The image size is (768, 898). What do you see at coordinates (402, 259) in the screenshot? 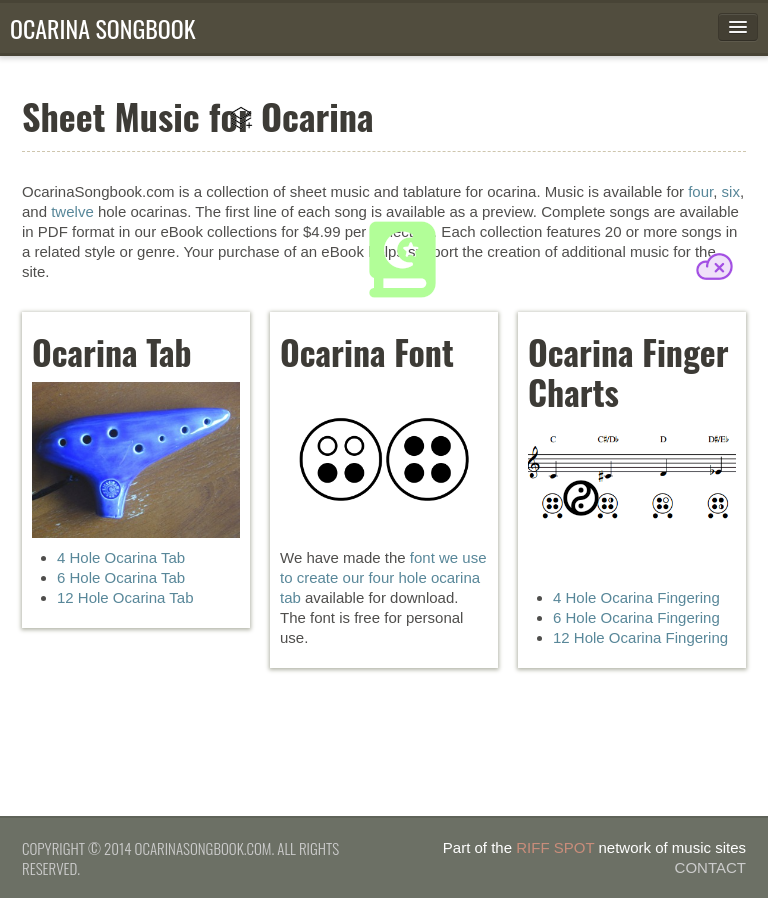
I see `access quran or islamic religious texts` at bounding box center [402, 259].